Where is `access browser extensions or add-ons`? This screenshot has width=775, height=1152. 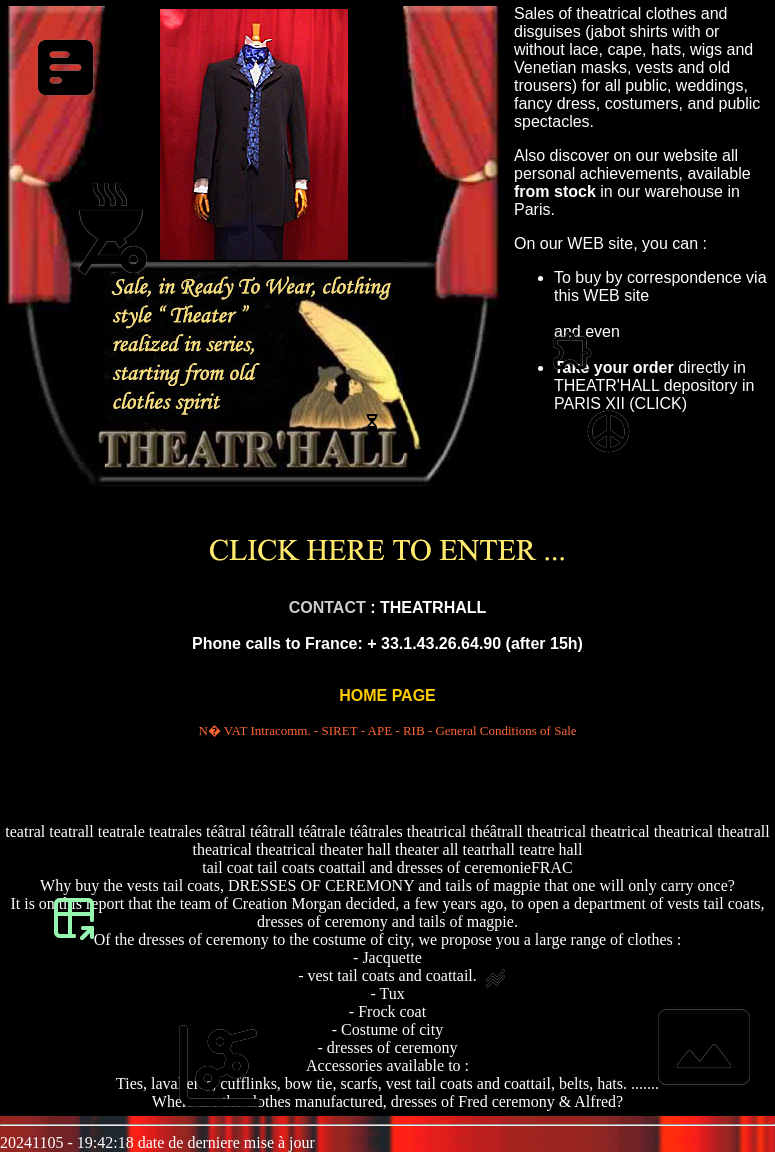 access browser extensions or add-ons is located at coordinates (573, 350).